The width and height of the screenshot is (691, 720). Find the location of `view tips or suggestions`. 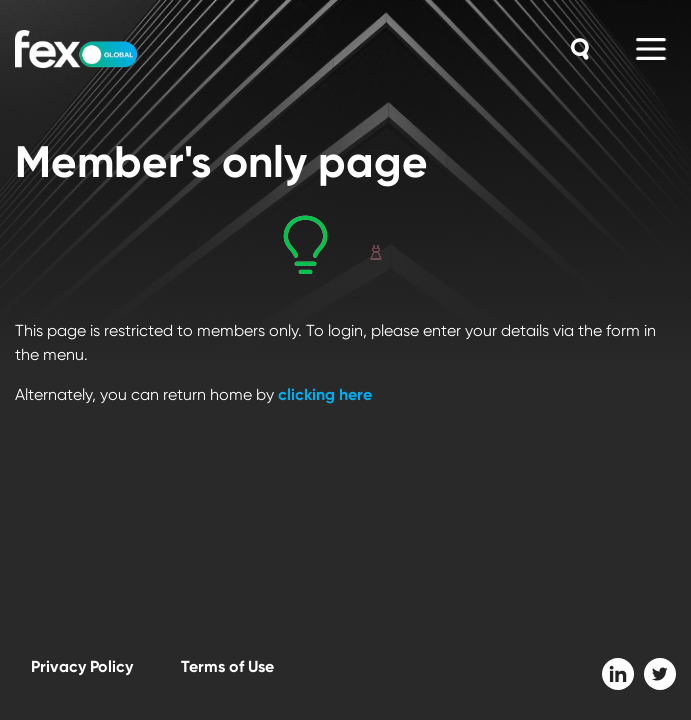

view tips or suggestions is located at coordinates (305, 245).